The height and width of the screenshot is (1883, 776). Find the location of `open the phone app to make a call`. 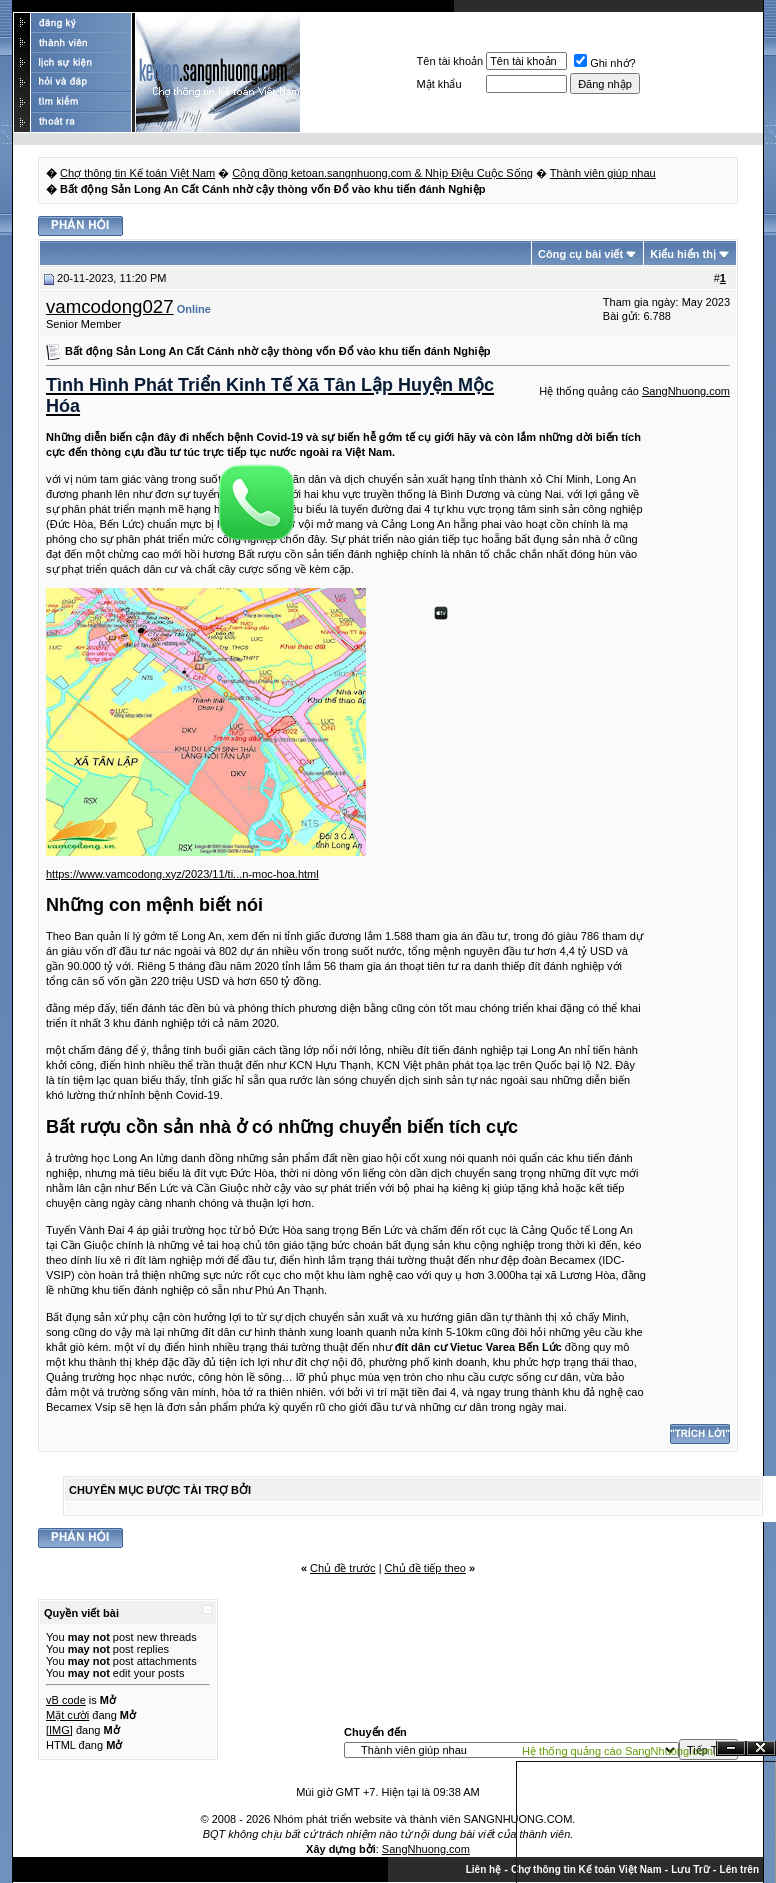

open the phone app to make a call is located at coordinates (256, 502).